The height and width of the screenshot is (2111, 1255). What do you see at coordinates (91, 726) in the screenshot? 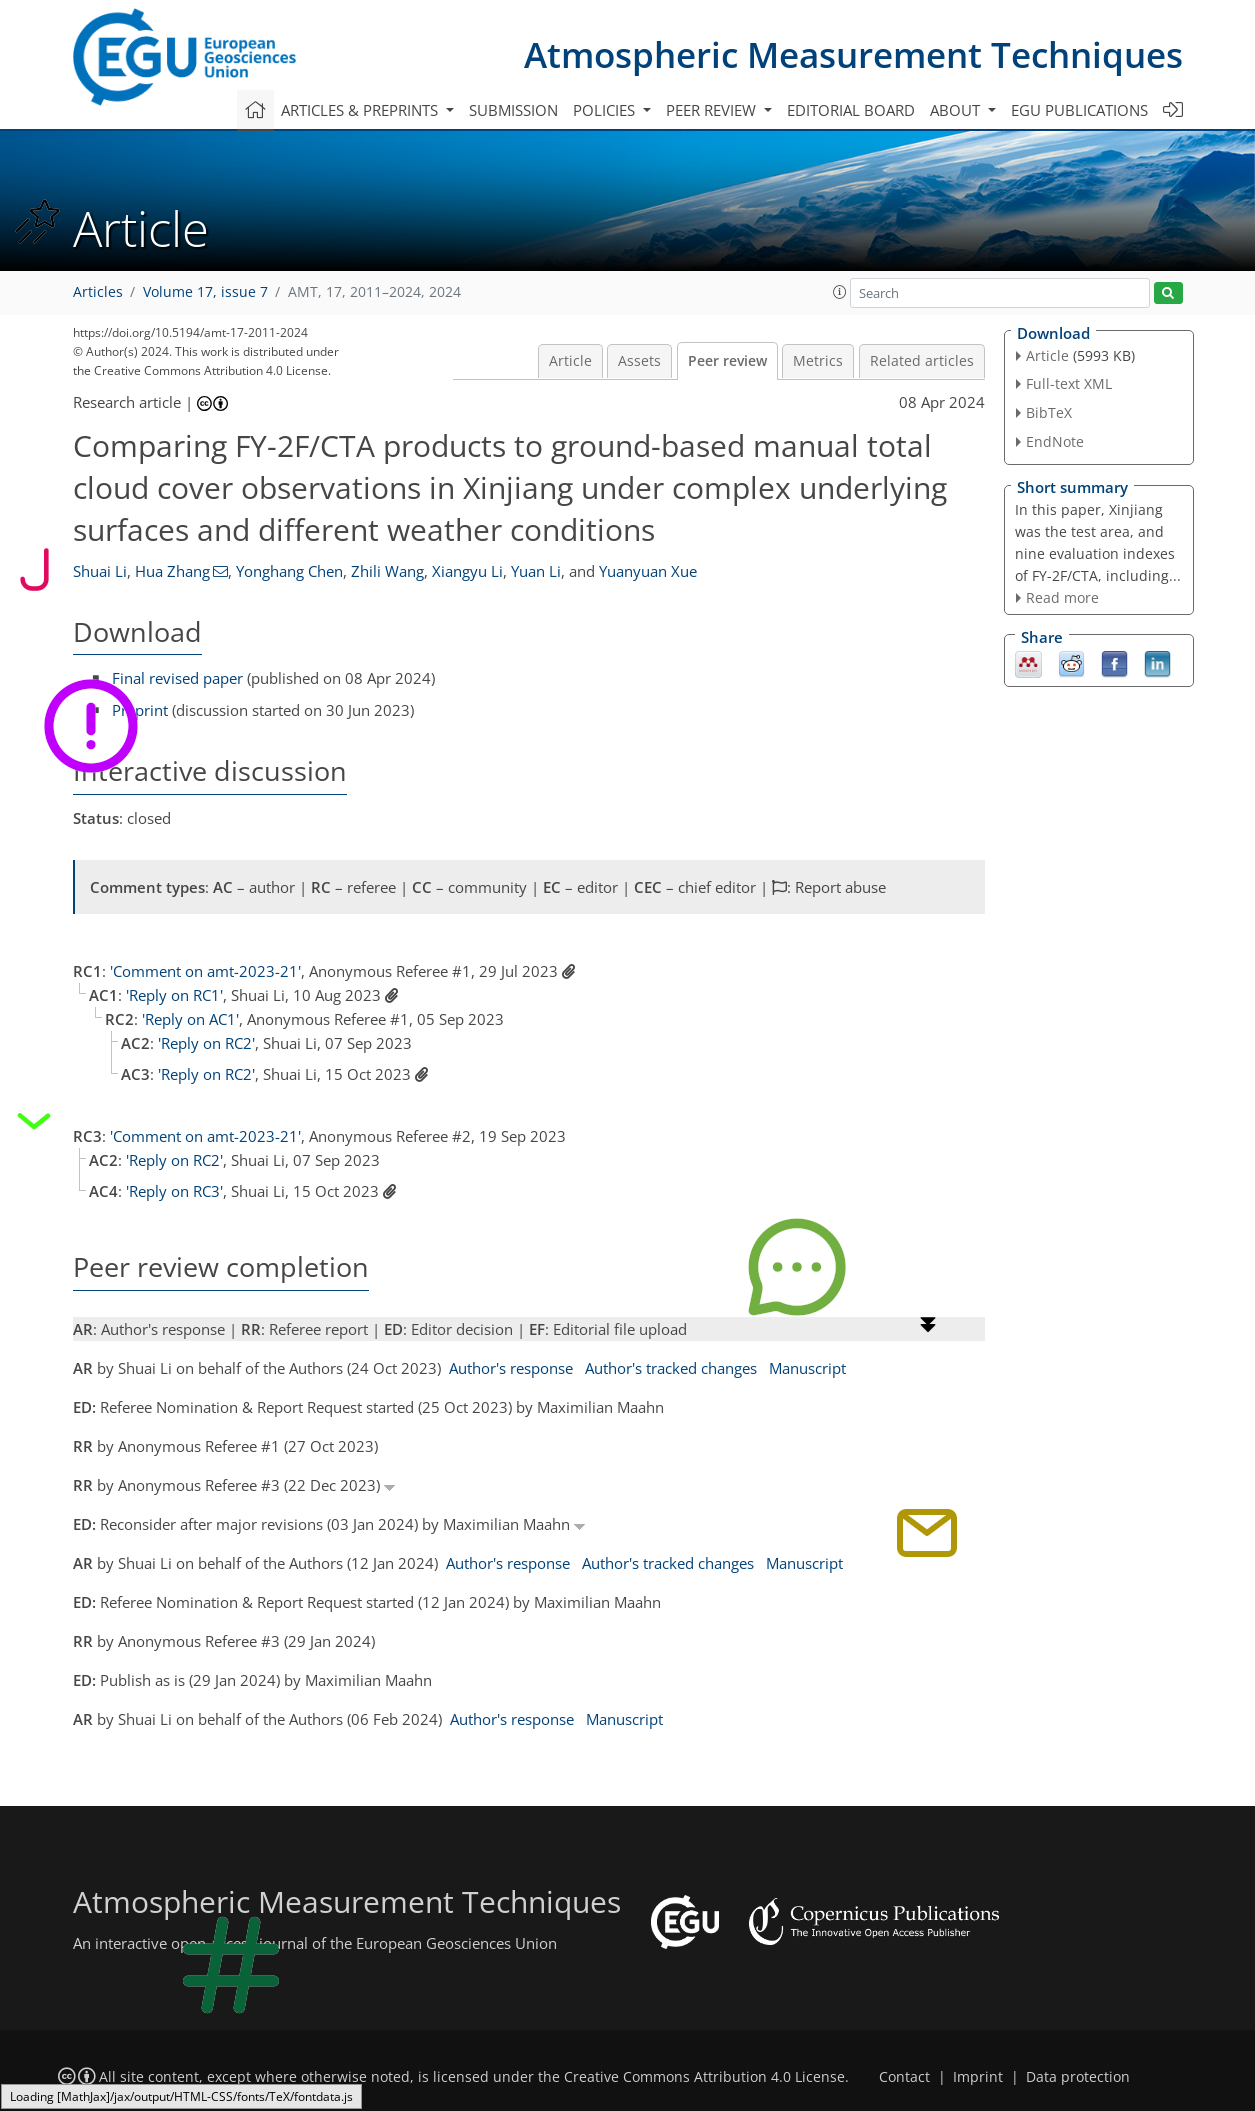
I see `indicates a warning or alert status` at bounding box center [91, 726].